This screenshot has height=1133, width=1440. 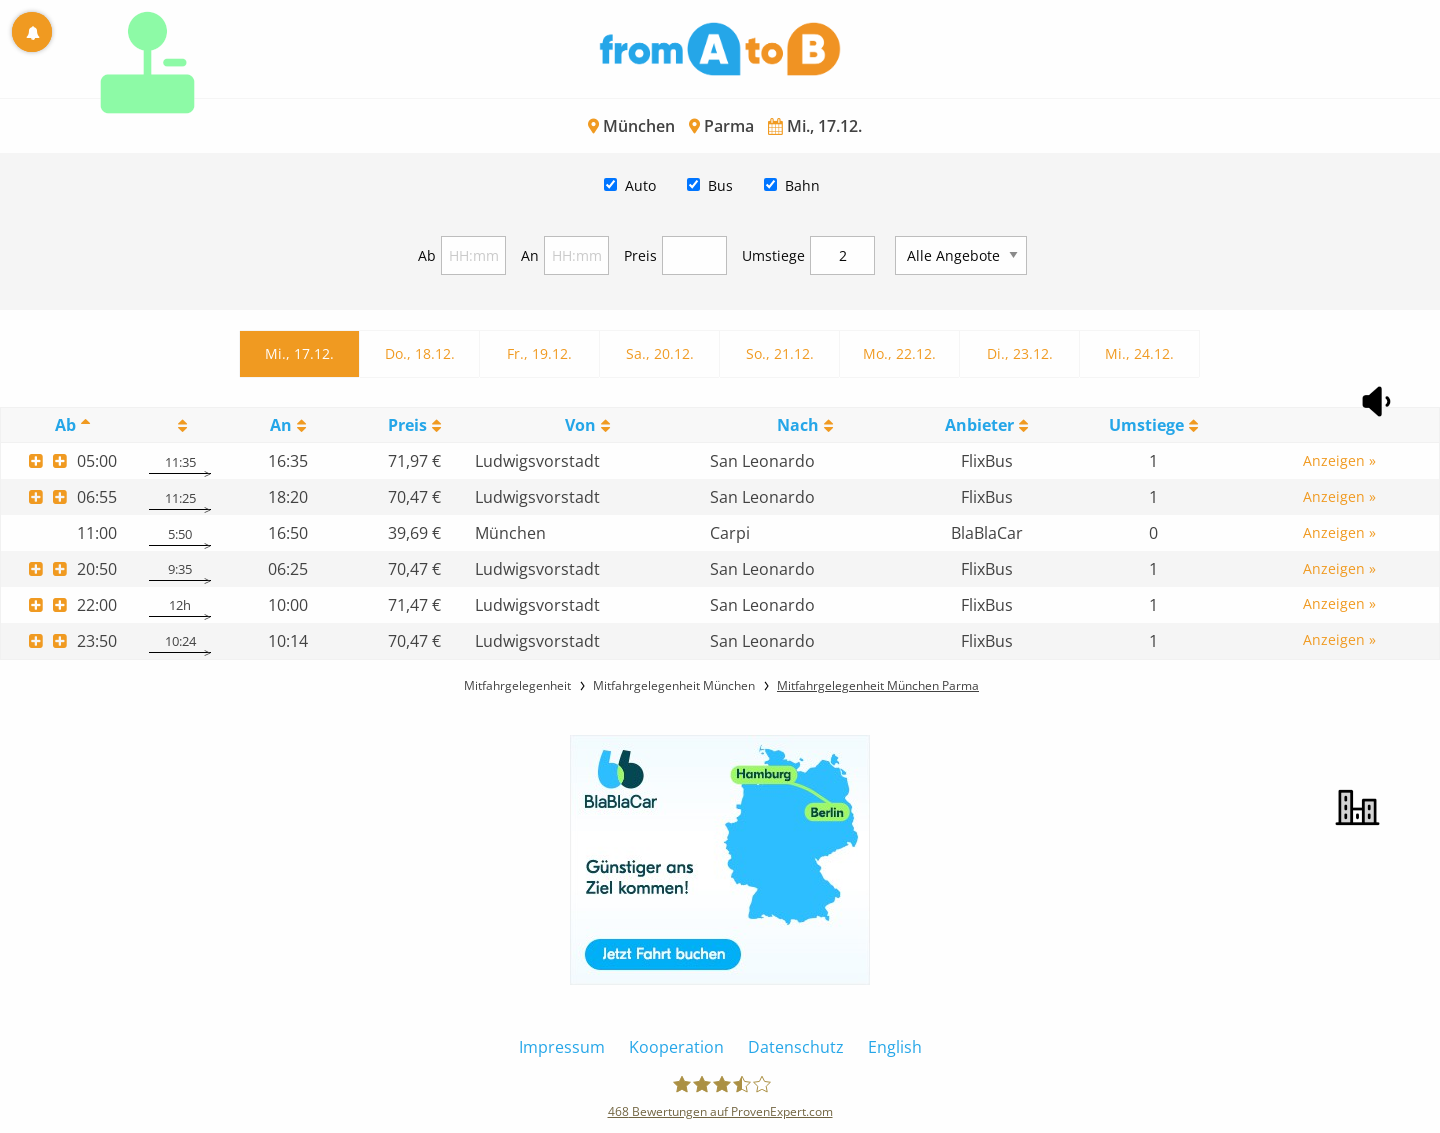 I want to click on decrease audio volume, so click(x=1377, y=401).